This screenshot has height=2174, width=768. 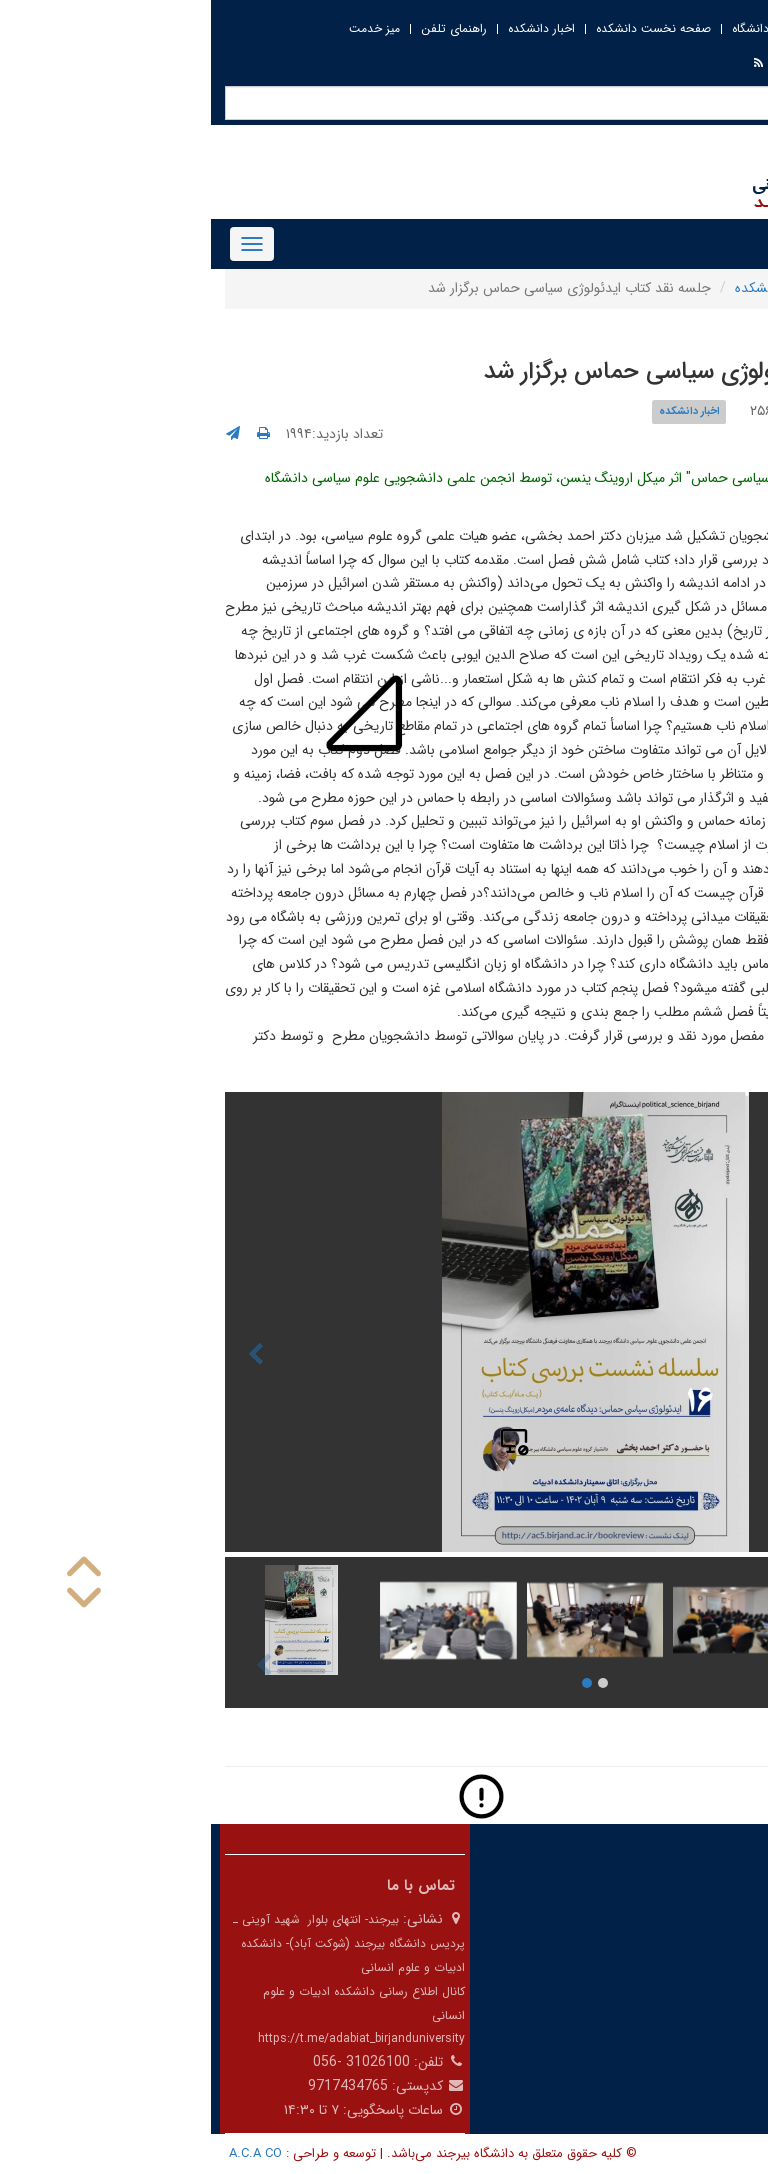 What do you see at coordinates (370, 716) in the screenshot?
I see `indicates no cellular signal available` at bounding box center [370, 716].